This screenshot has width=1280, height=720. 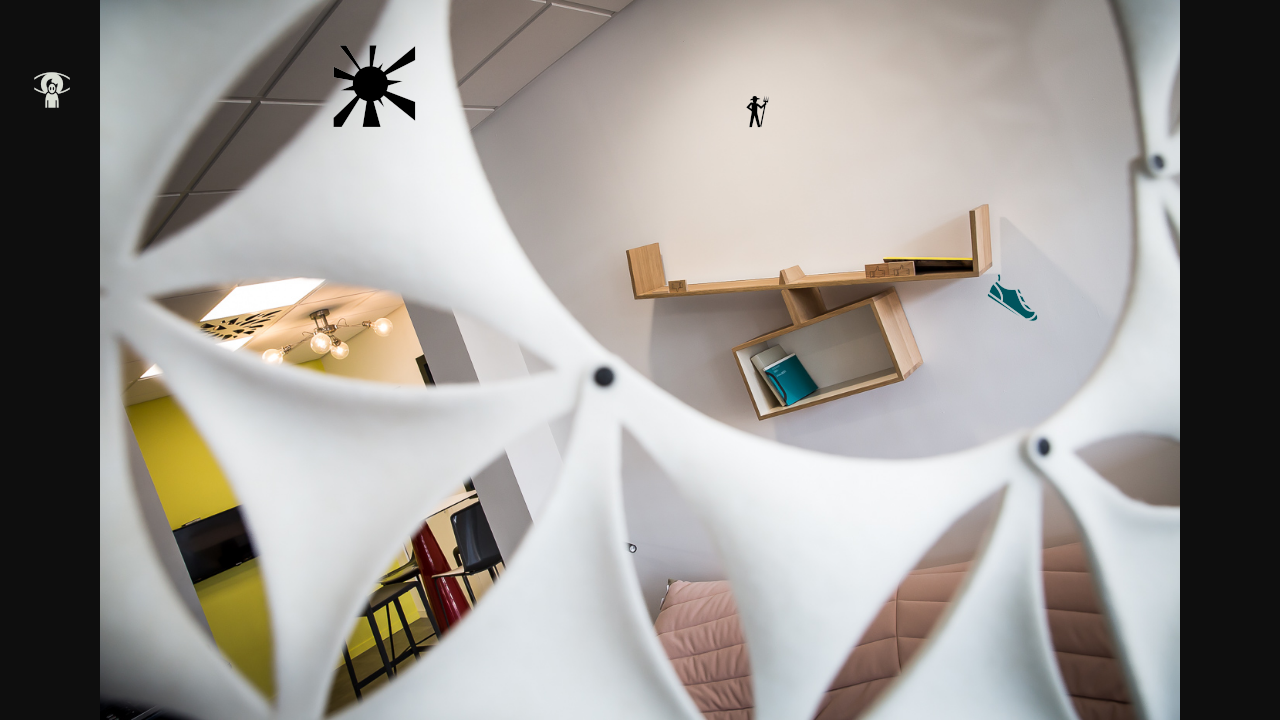 I want to click on indicates a paranoia or anxiety state in gameplay, so click(x=52, y=90).